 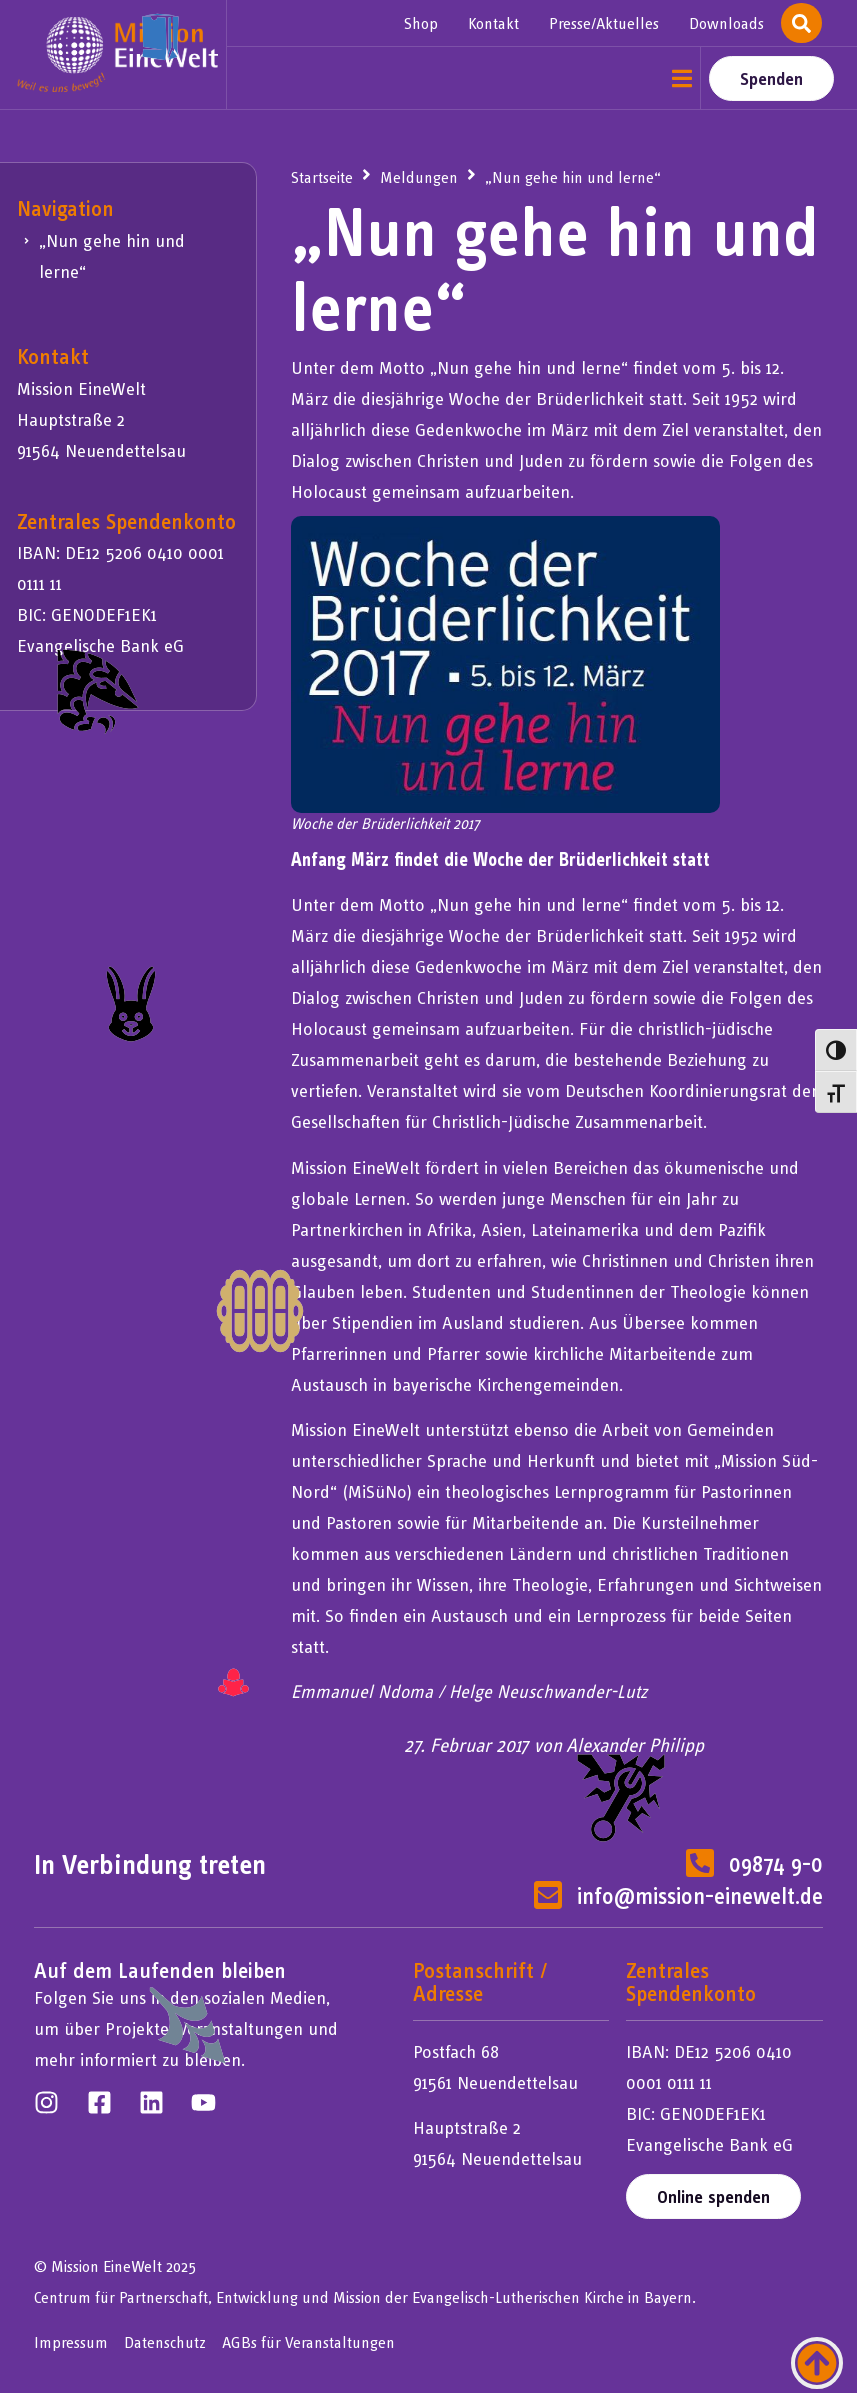 I want to click on indicates rabbit or bunny-related content, so click(x=131, y=1004).